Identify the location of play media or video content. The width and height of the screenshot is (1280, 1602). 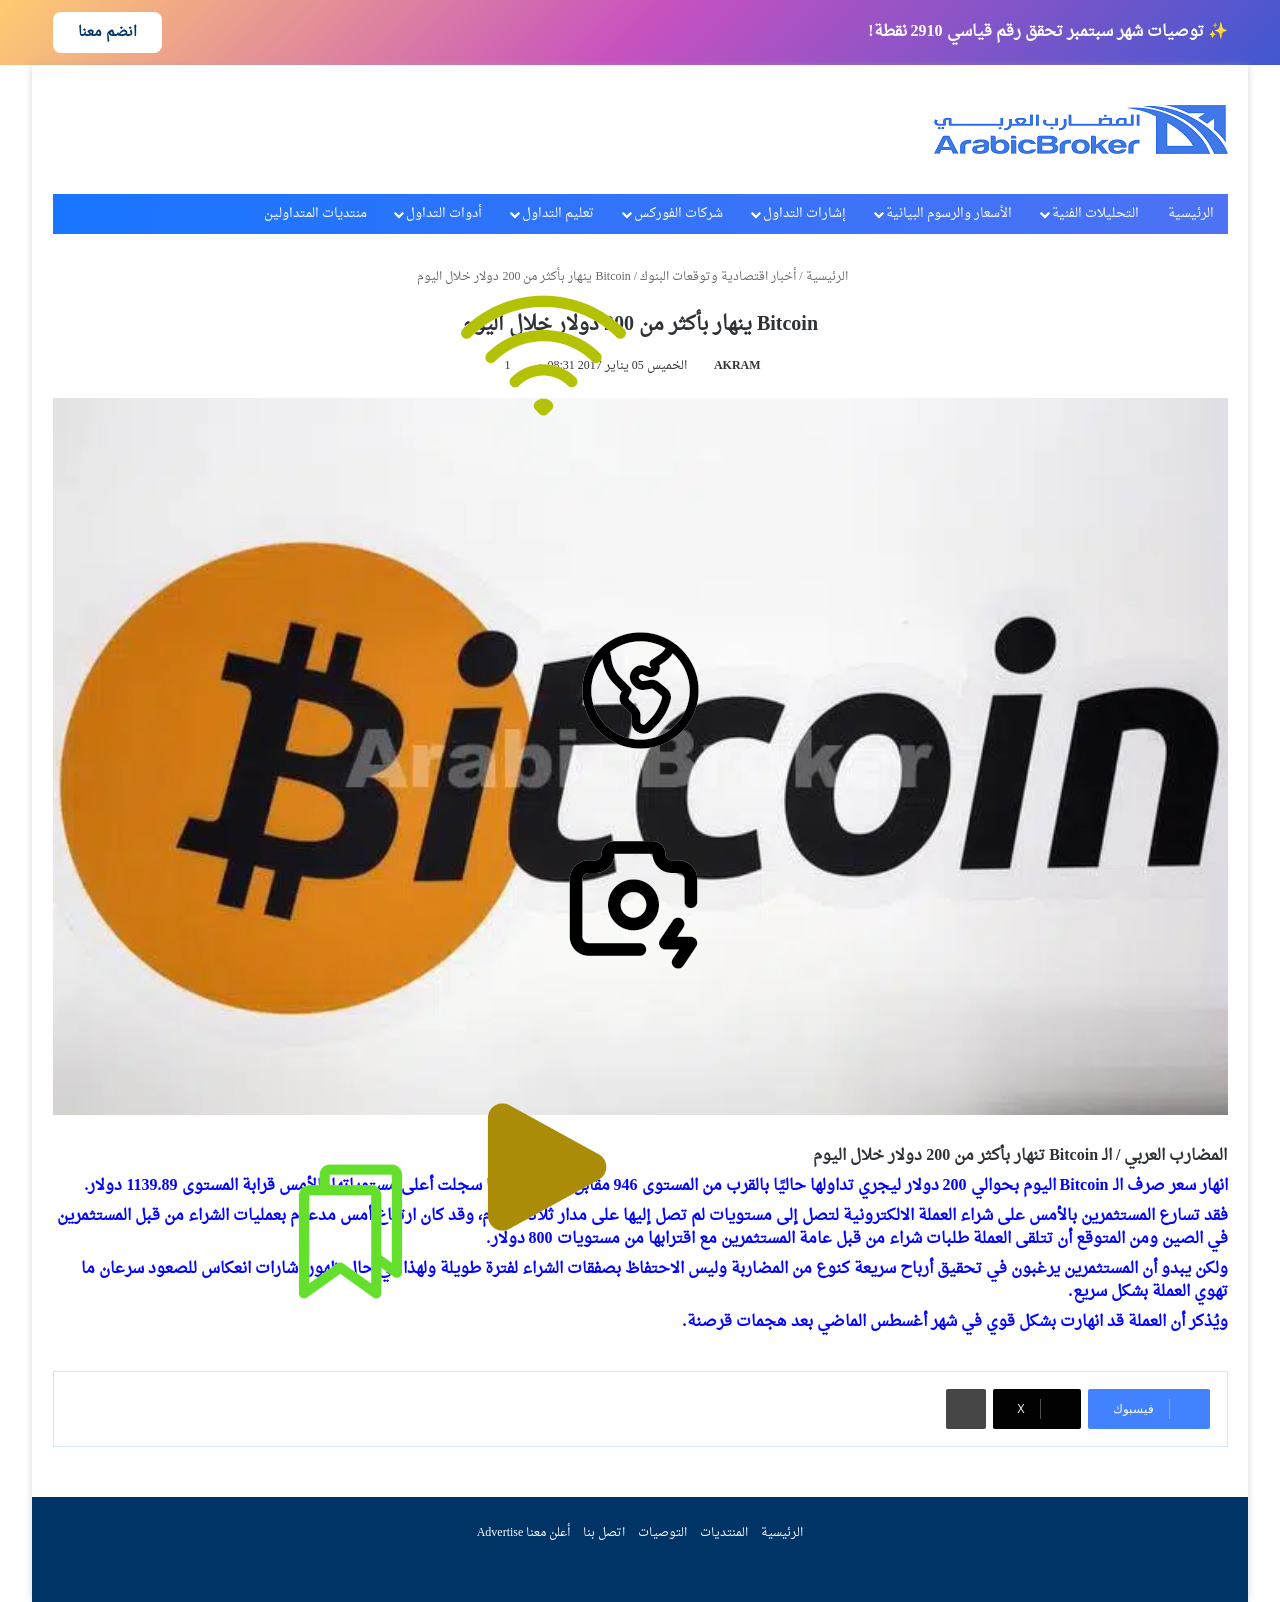
(546, 1167).